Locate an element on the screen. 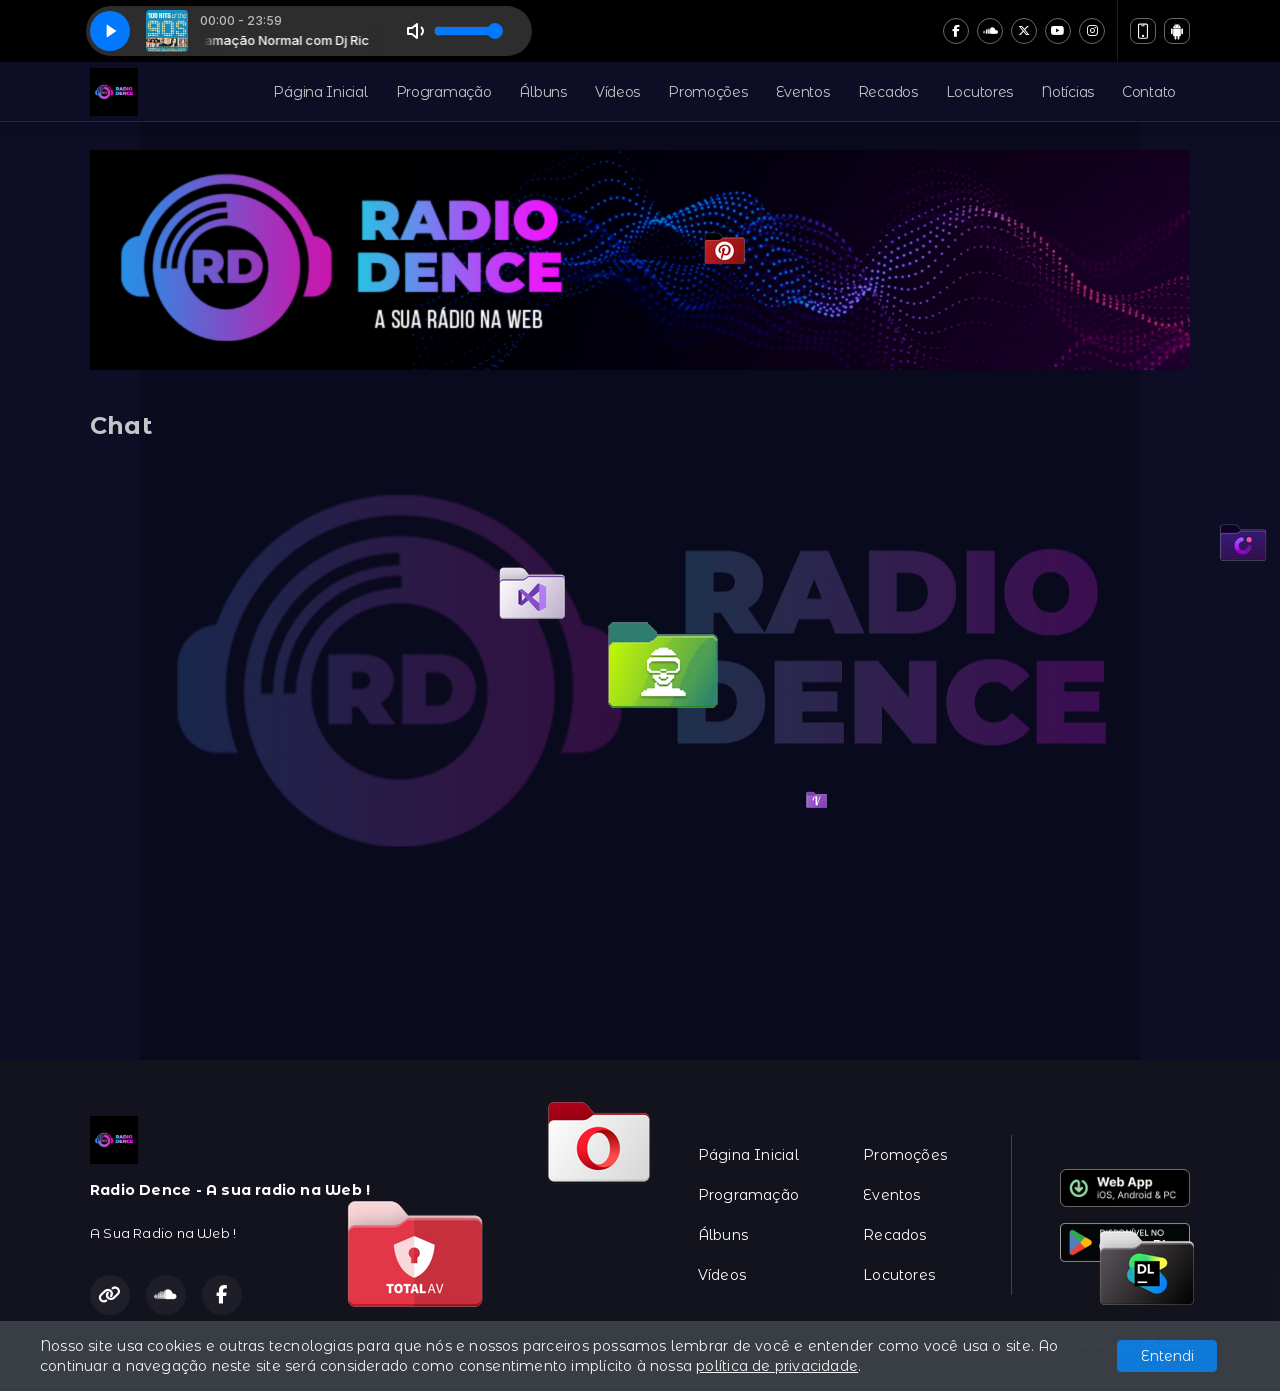 This screenshot has width=1280, height=1391. open folder containing vala programming files is located at coordinates (816, 800).